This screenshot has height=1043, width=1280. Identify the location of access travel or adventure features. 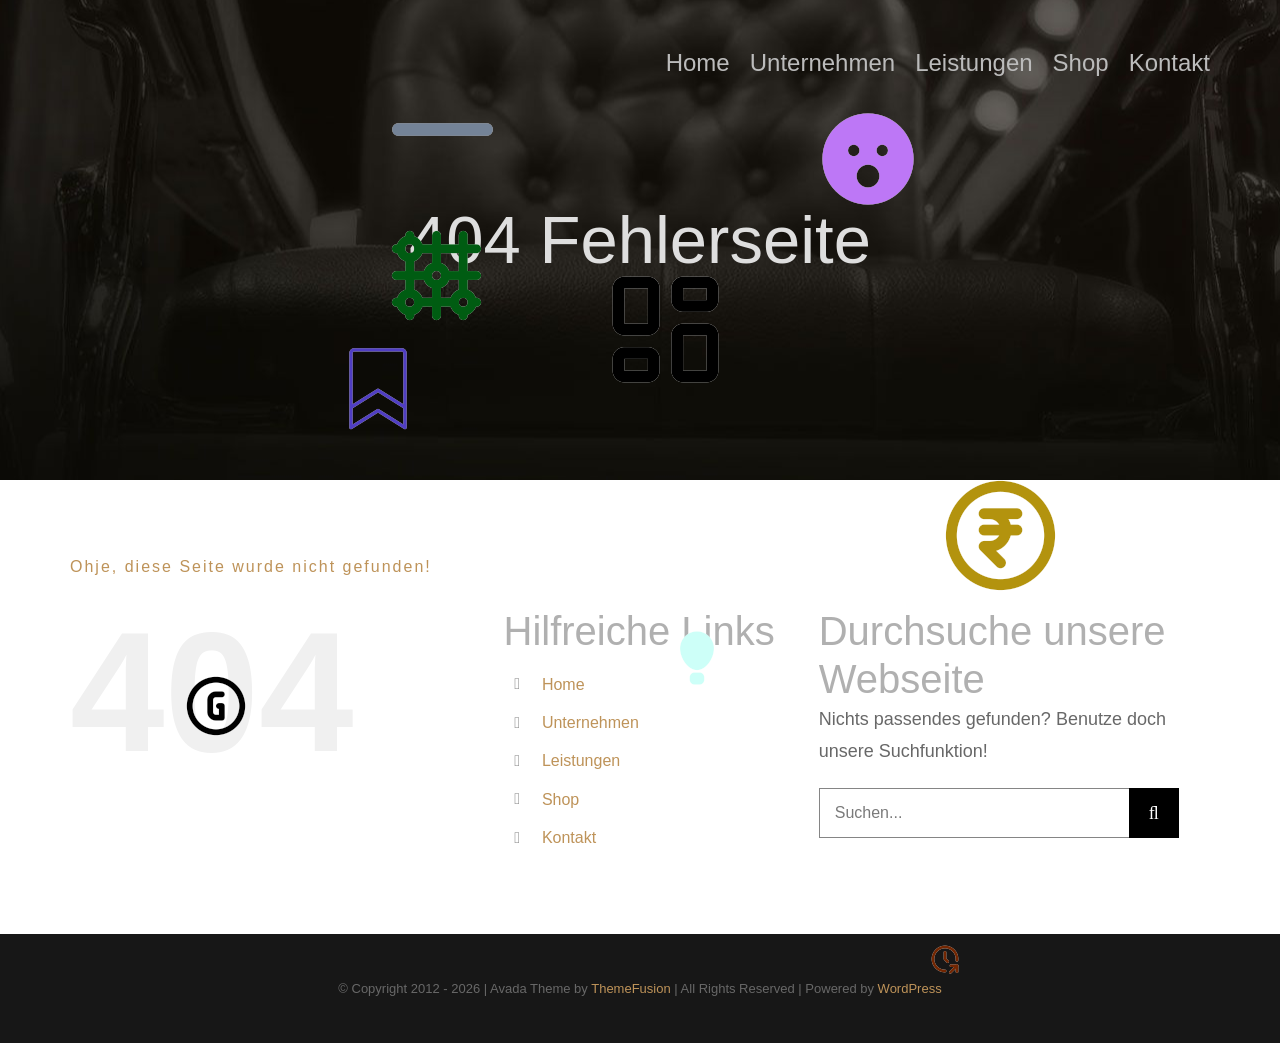
(697, 658).